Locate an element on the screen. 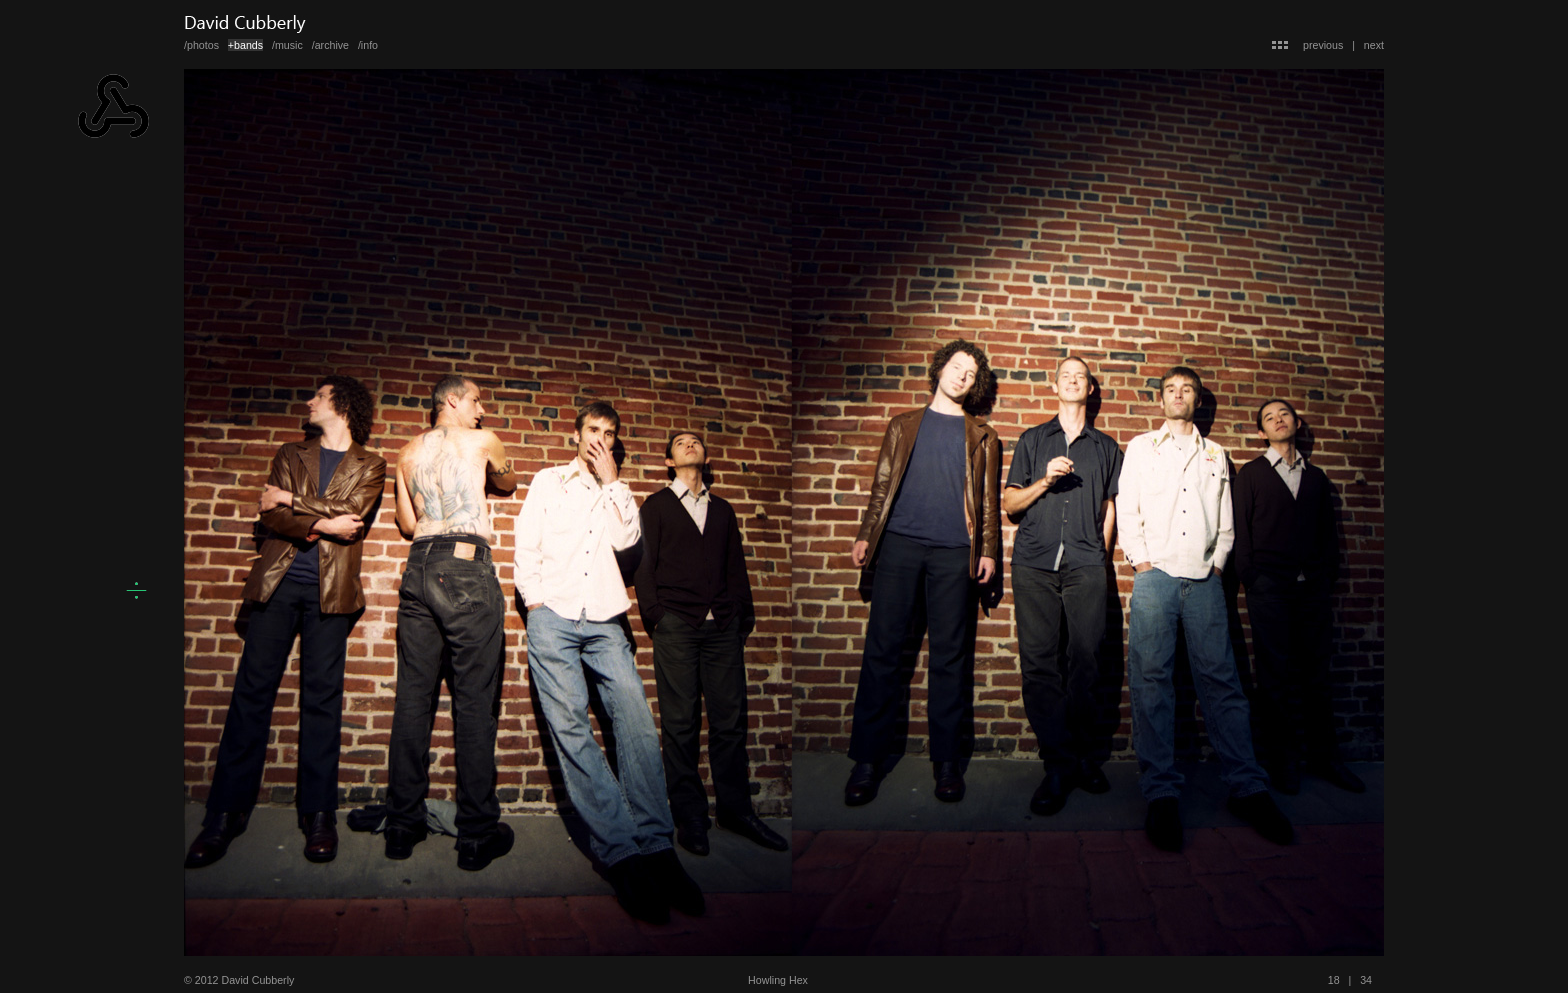 Image resolution: width=1568 pixels, height=993 pixels. perform division operation is located at coordinates (136, 590).